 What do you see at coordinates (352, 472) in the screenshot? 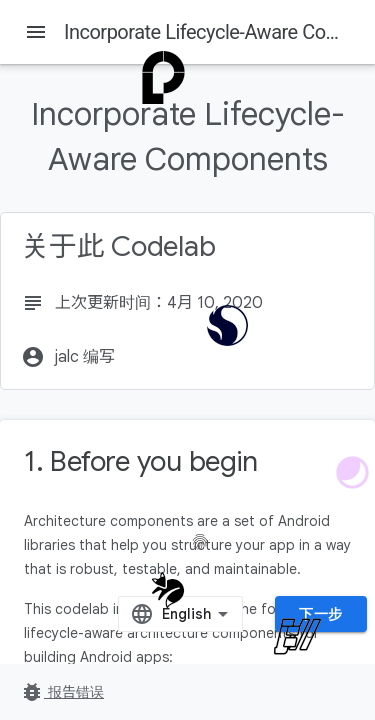
I see `adjust display contrast settings` at bounding box center [352, 472].